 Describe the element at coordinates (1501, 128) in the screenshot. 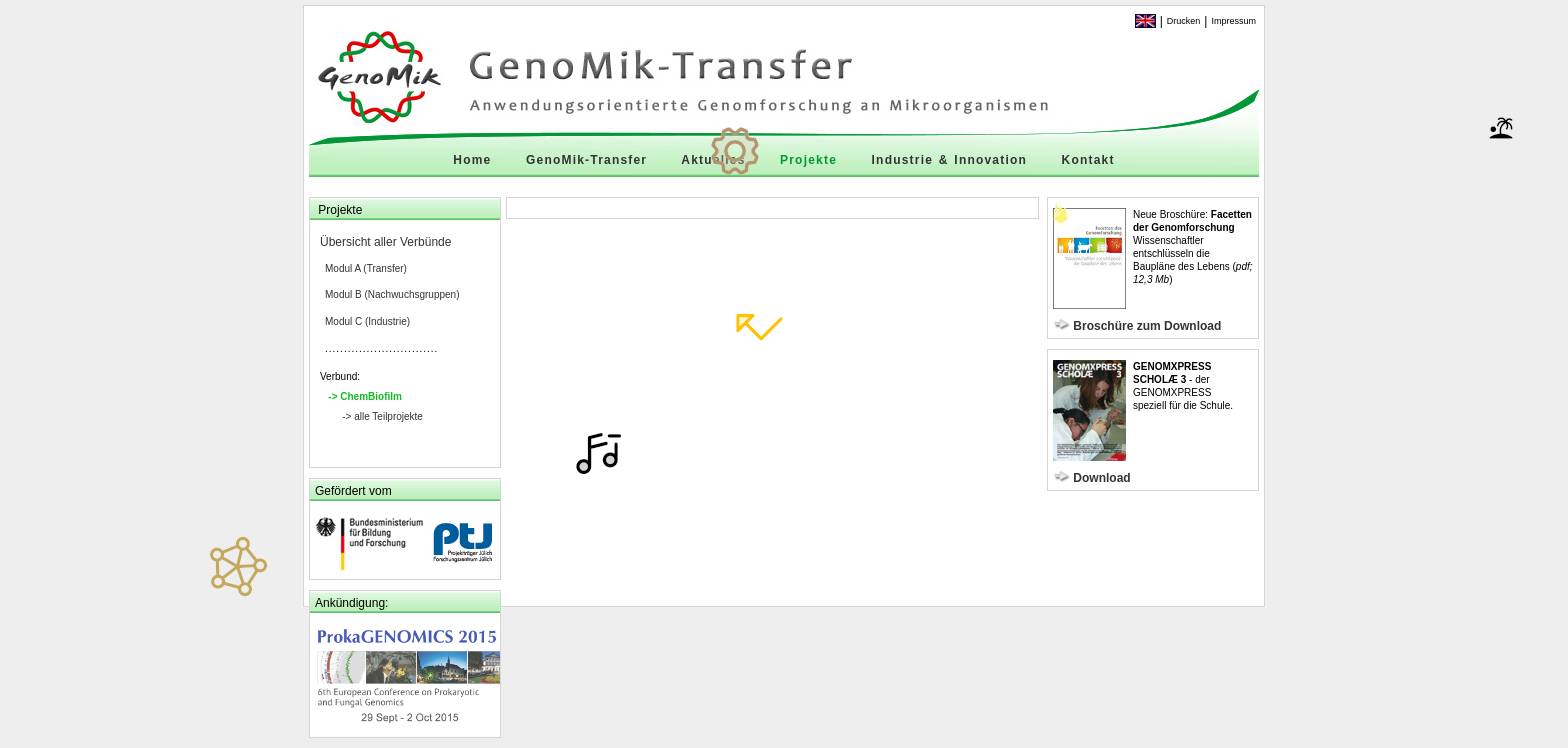

I see `view tropical or vacation-related content` at that location.